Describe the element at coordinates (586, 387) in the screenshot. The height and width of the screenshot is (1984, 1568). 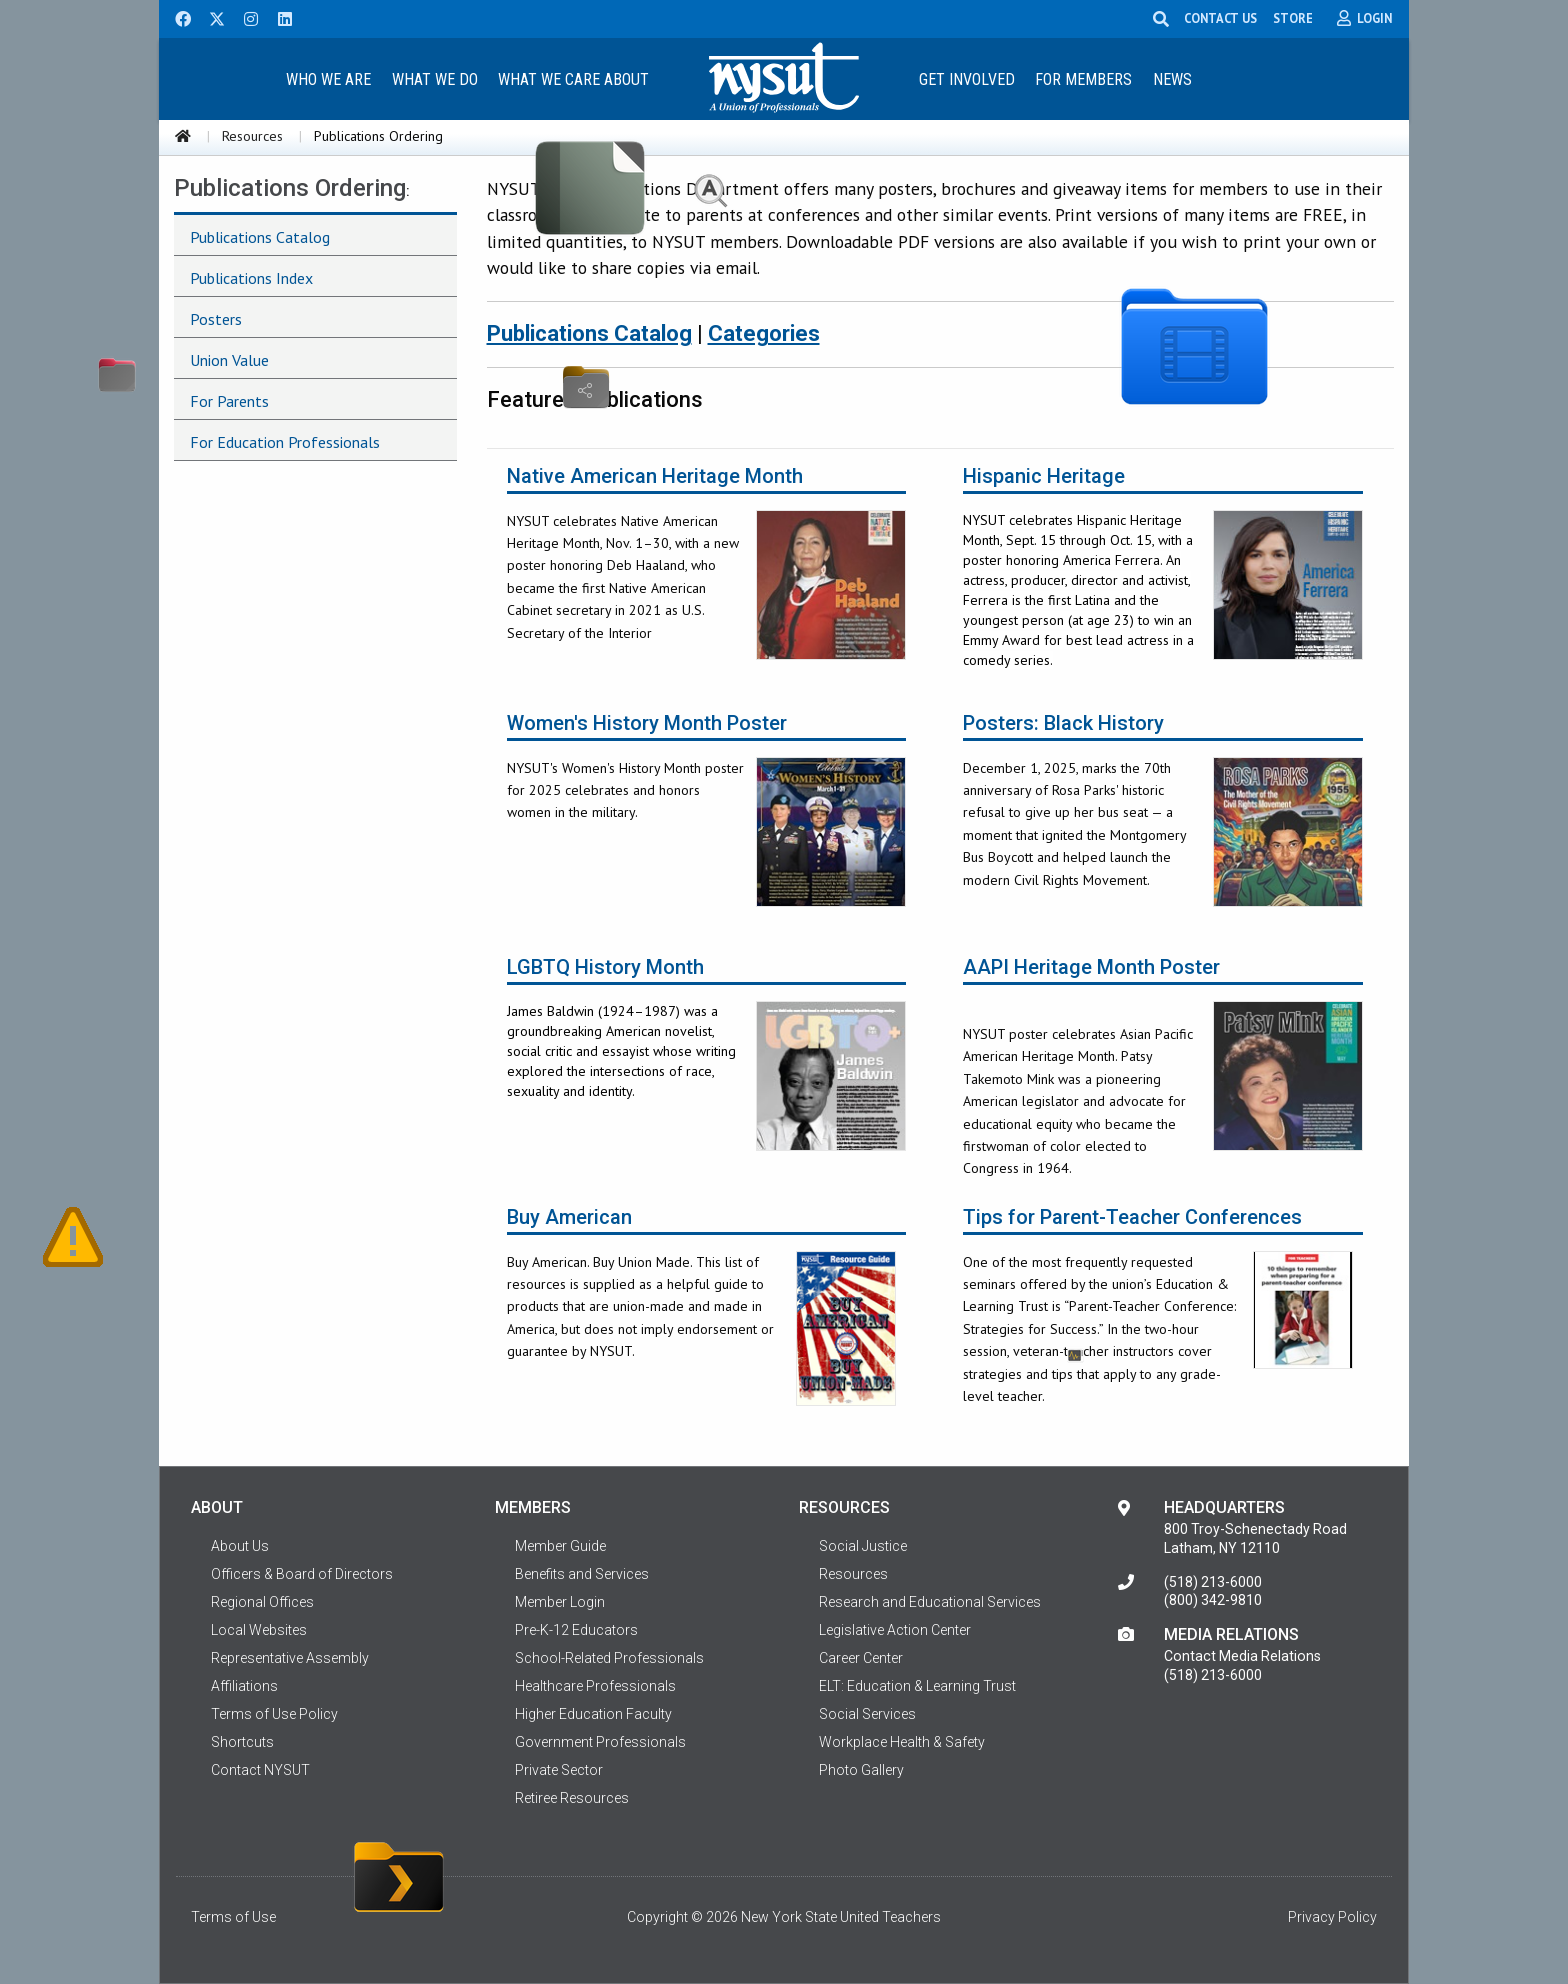
I see `access your public shared folder` at that location.